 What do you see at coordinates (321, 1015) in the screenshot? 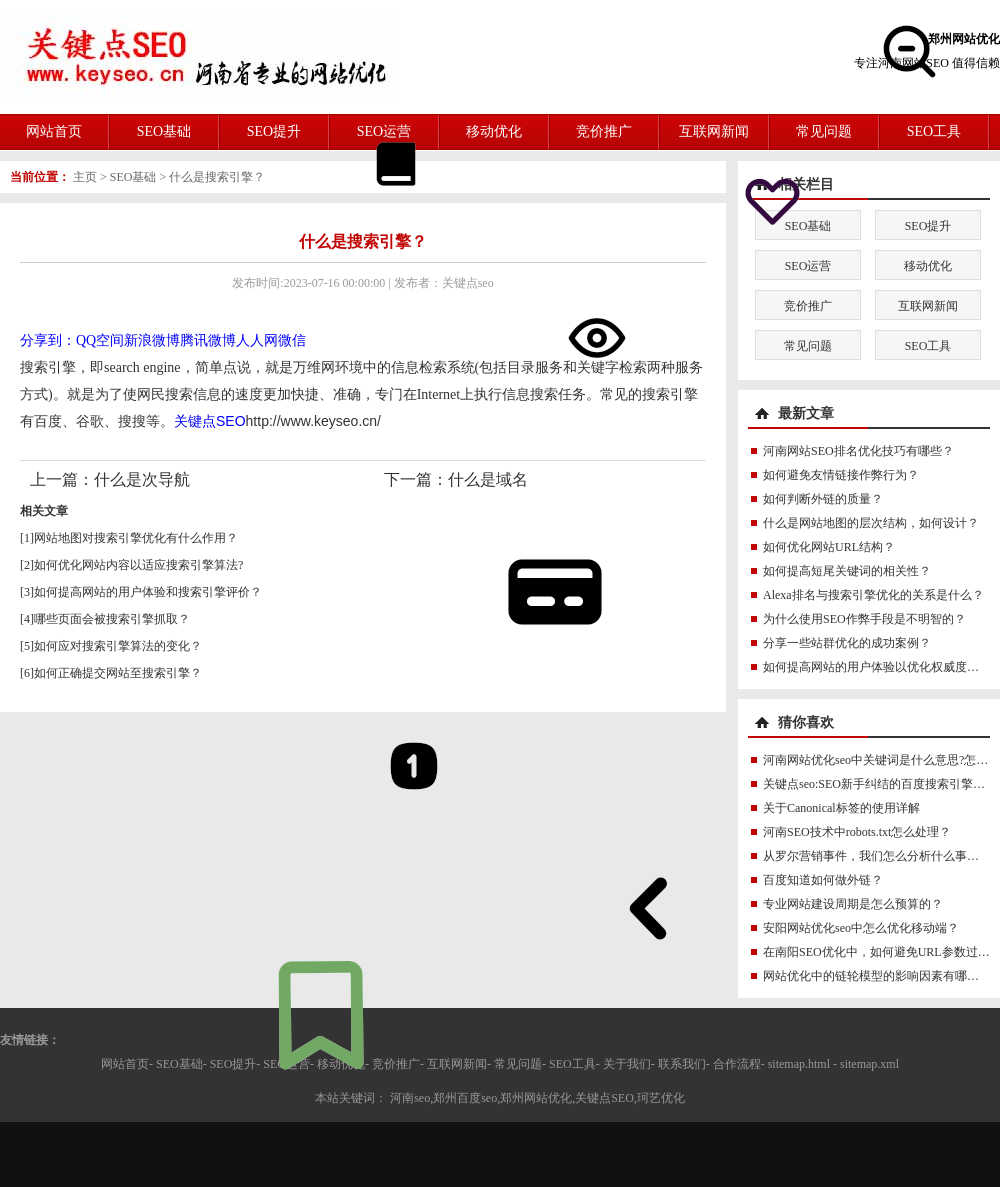
I see `save this item for later` at bounding box center [321, 1015].